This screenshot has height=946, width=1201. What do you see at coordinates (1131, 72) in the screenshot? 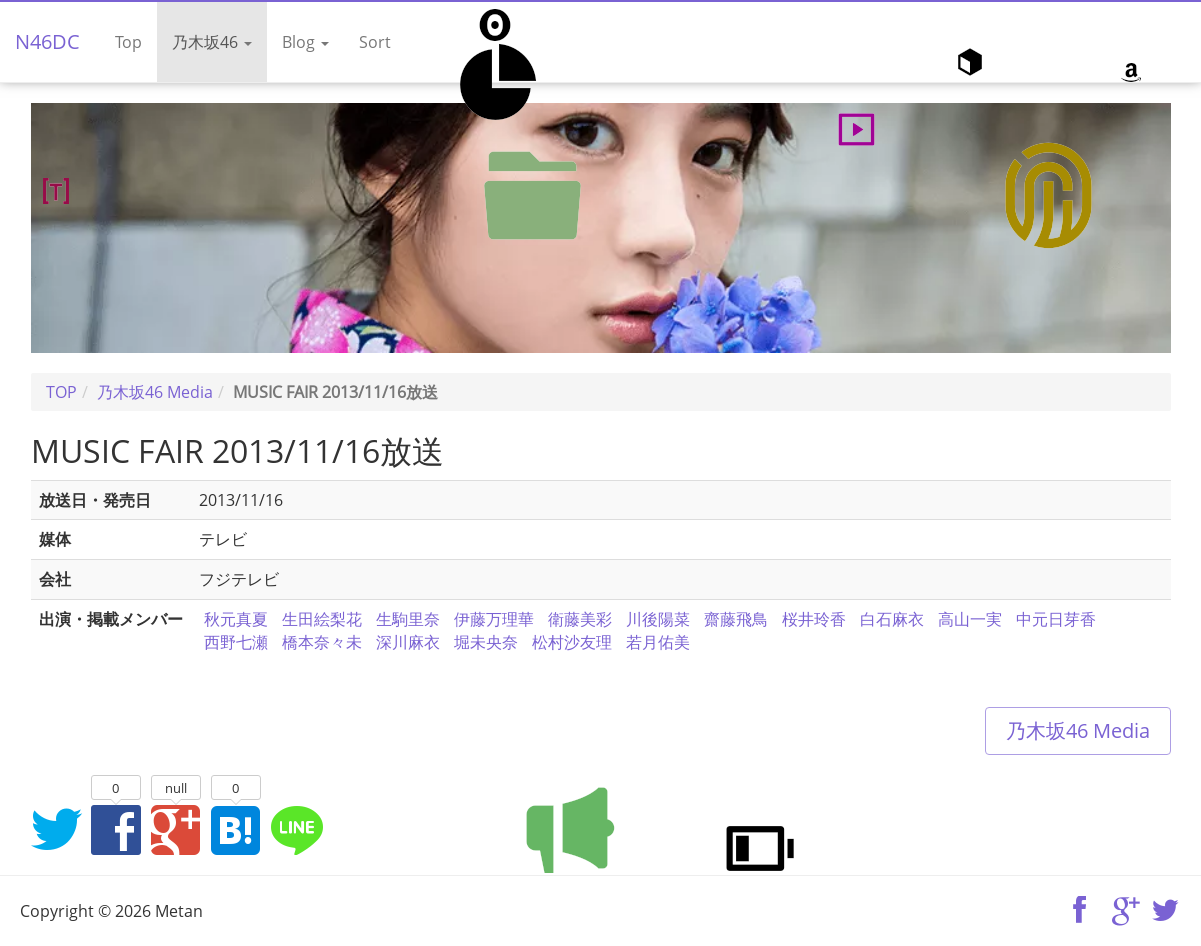
I see `open the Amazon app` at bounding box center [1131, 72].